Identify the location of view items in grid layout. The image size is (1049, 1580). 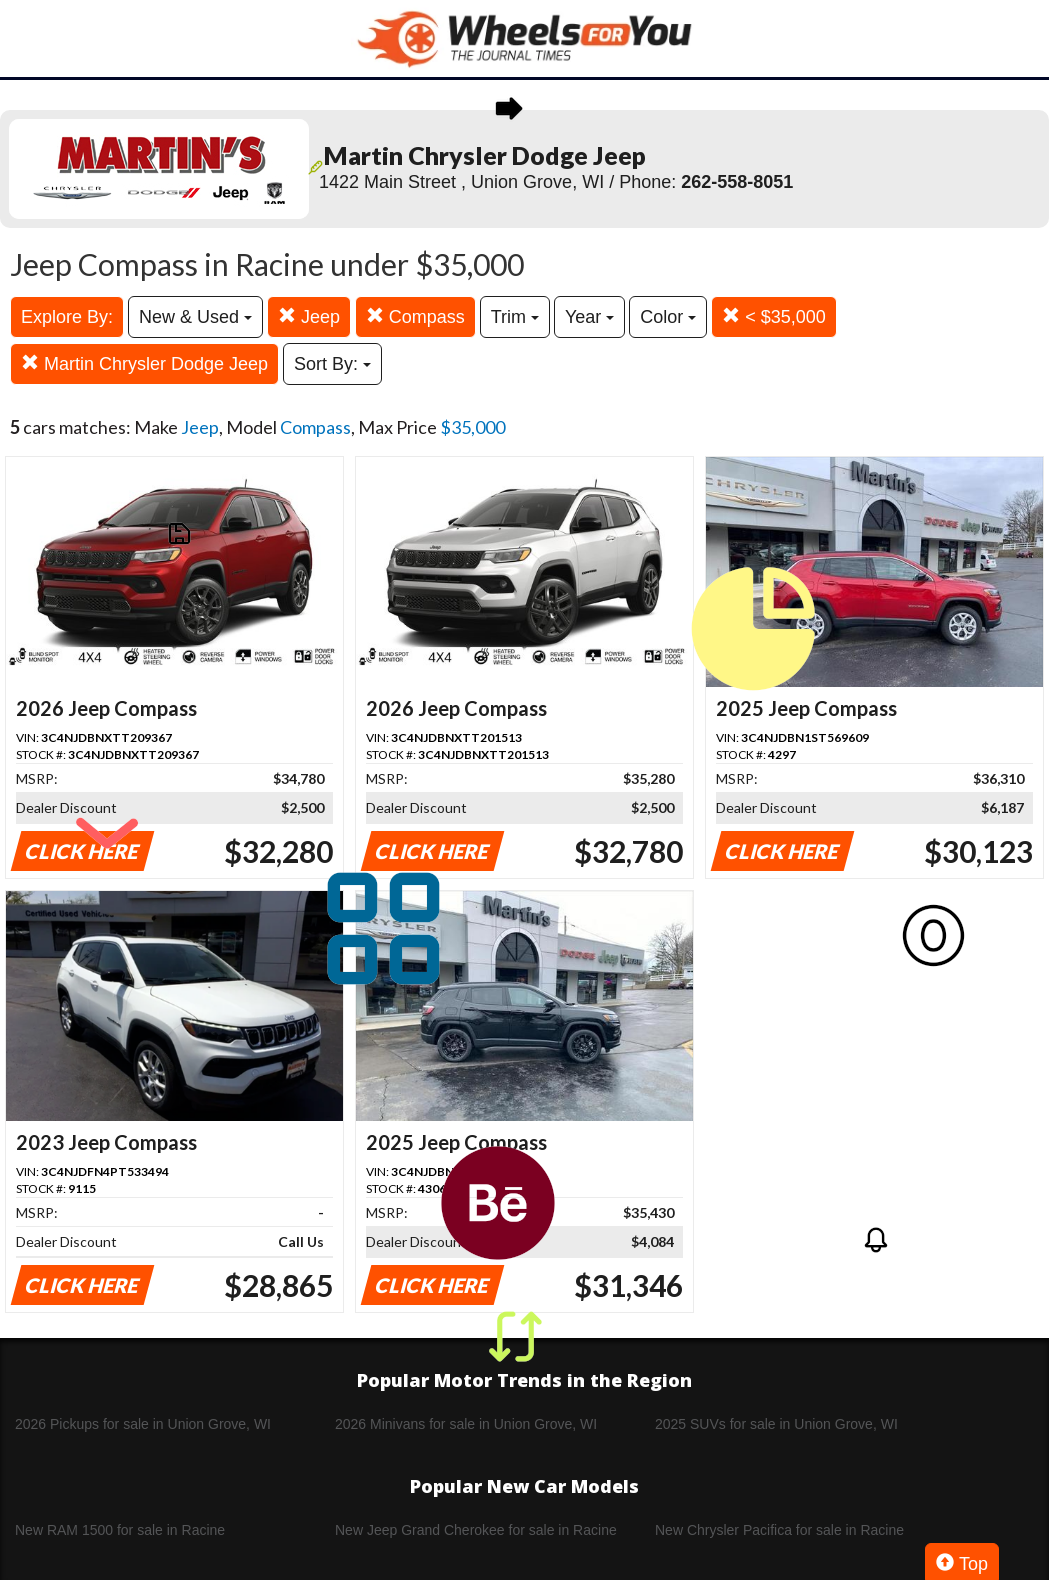
(383, 928).